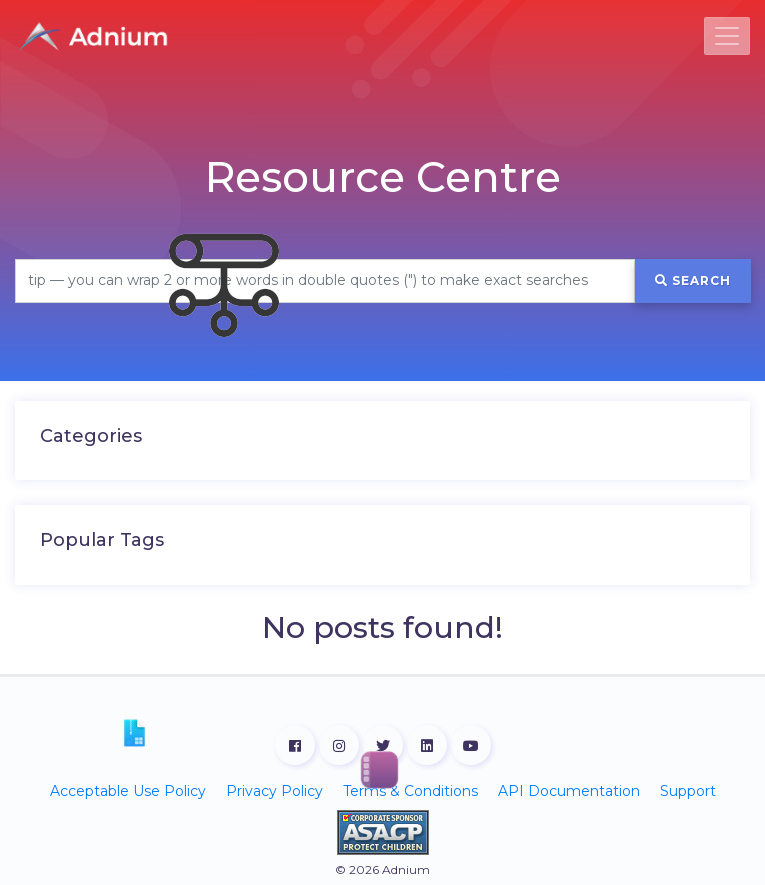  Describe the element at coordinates (134, 733) in the screenshot. I see `windows imaging format archive file` at that location.